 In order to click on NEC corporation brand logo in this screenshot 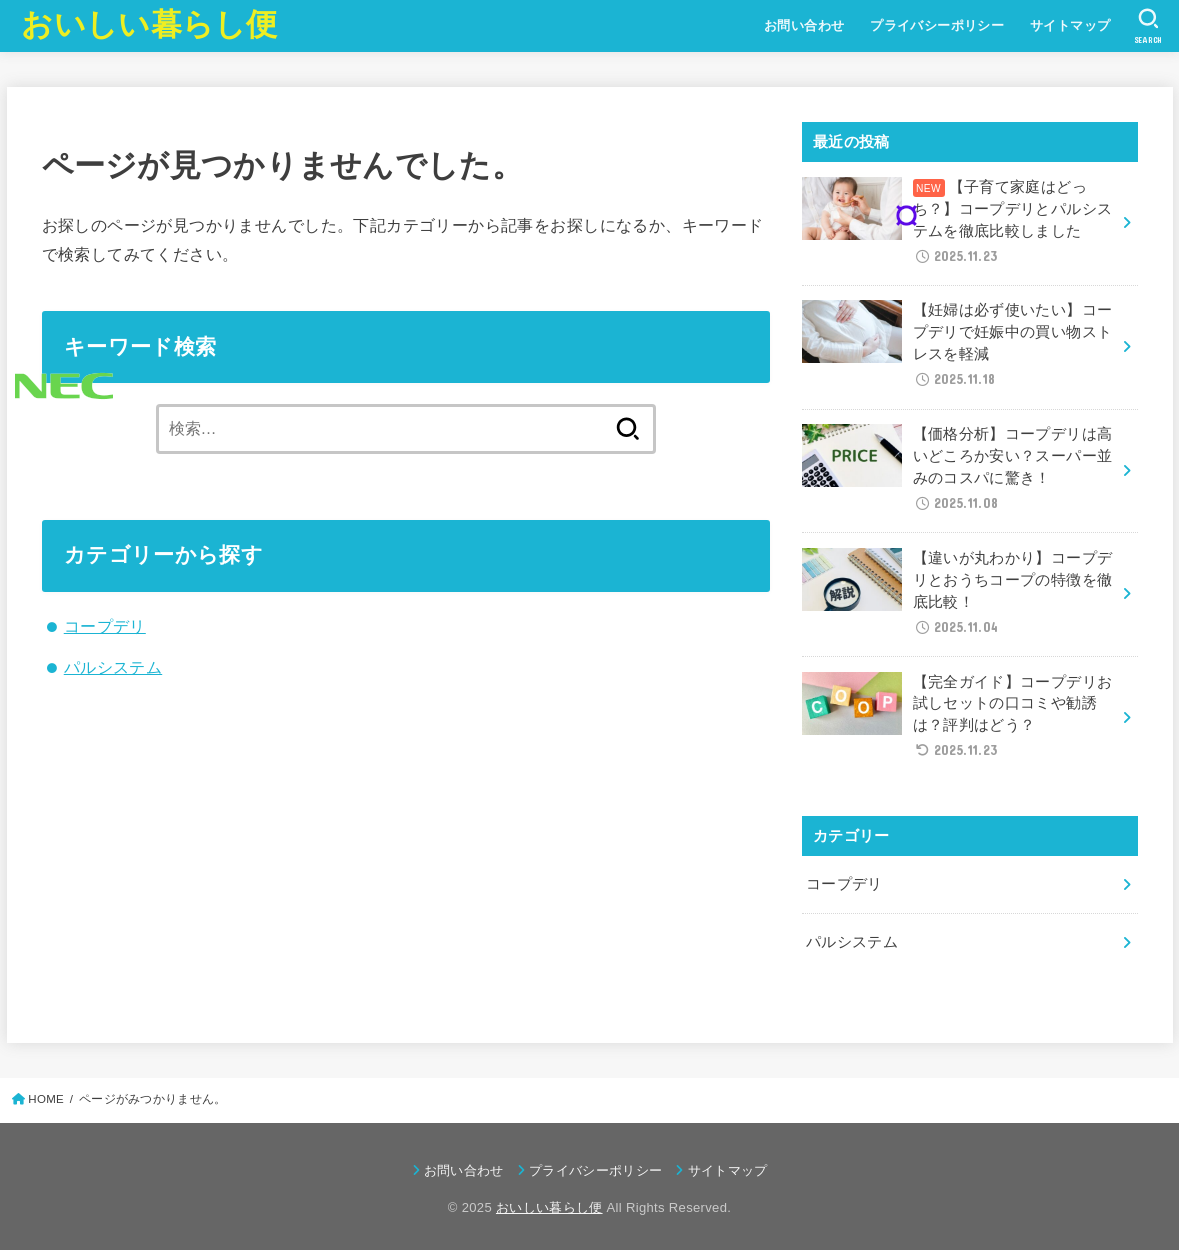, I will do `click(64, 386)`.